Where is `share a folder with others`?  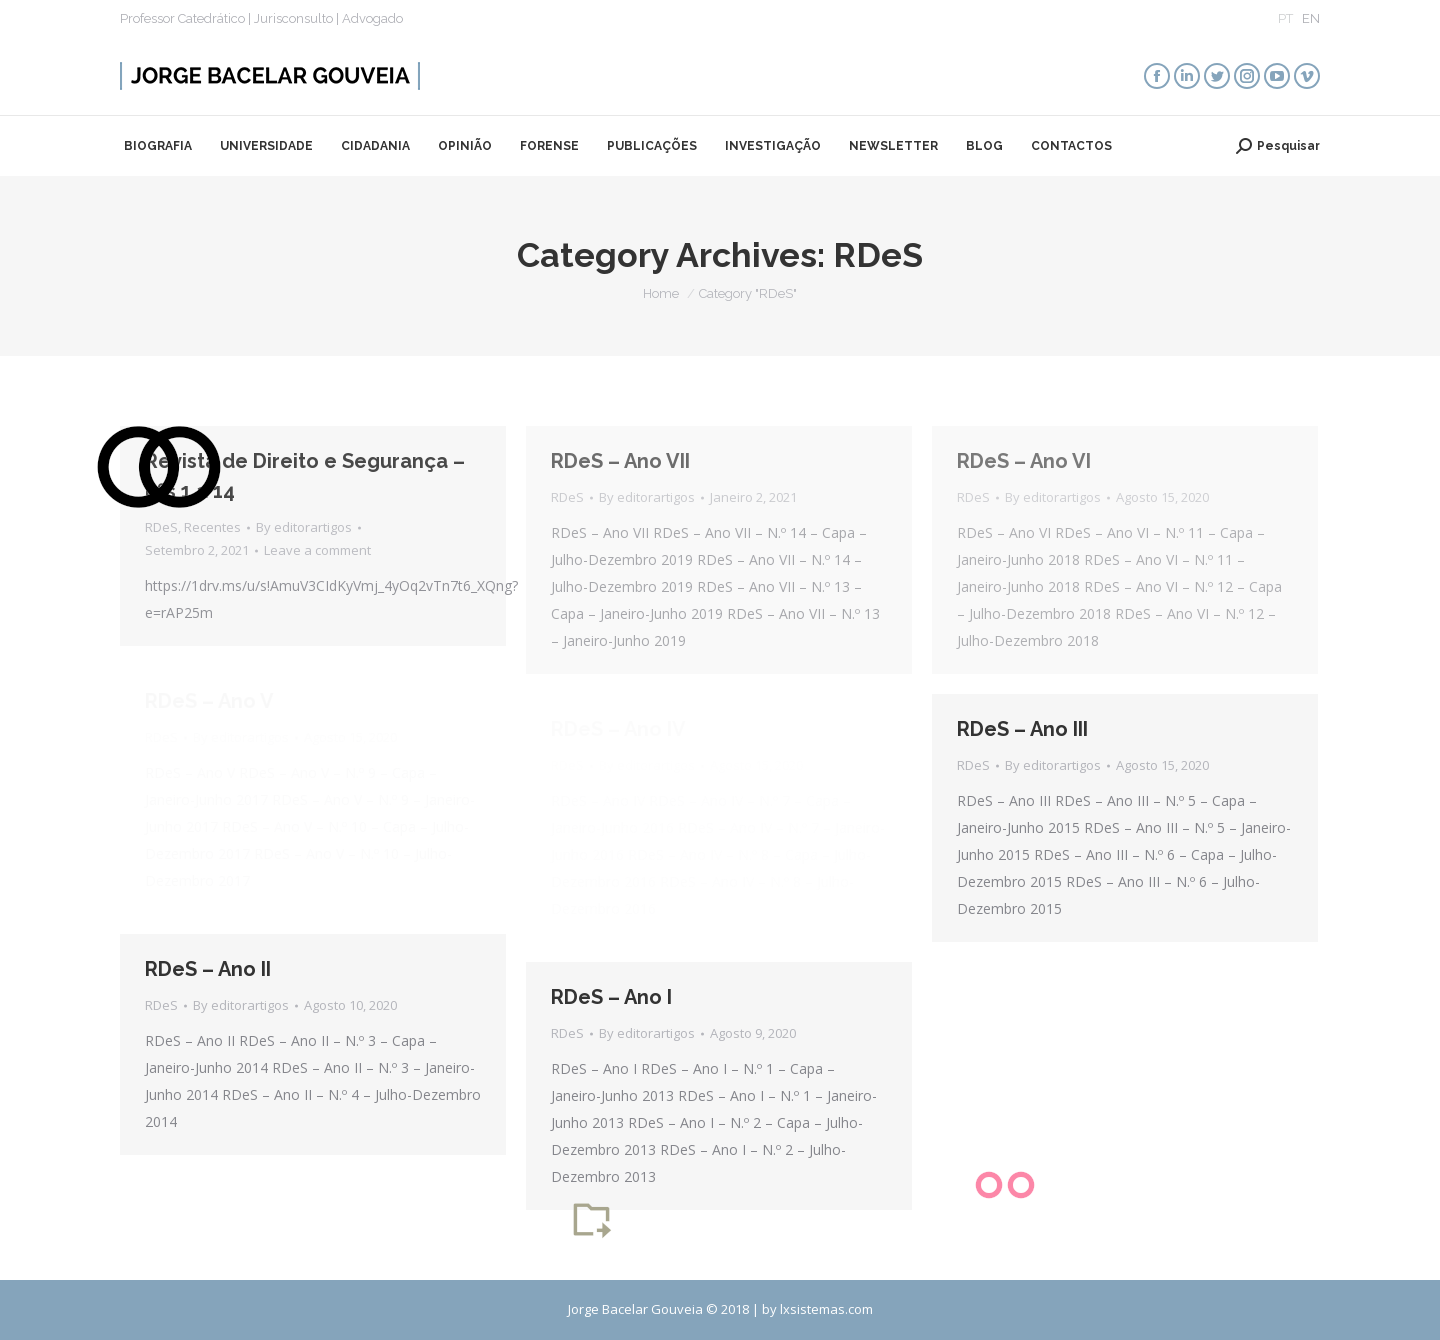 share a folder with others is located at coordinates (591, 1219).